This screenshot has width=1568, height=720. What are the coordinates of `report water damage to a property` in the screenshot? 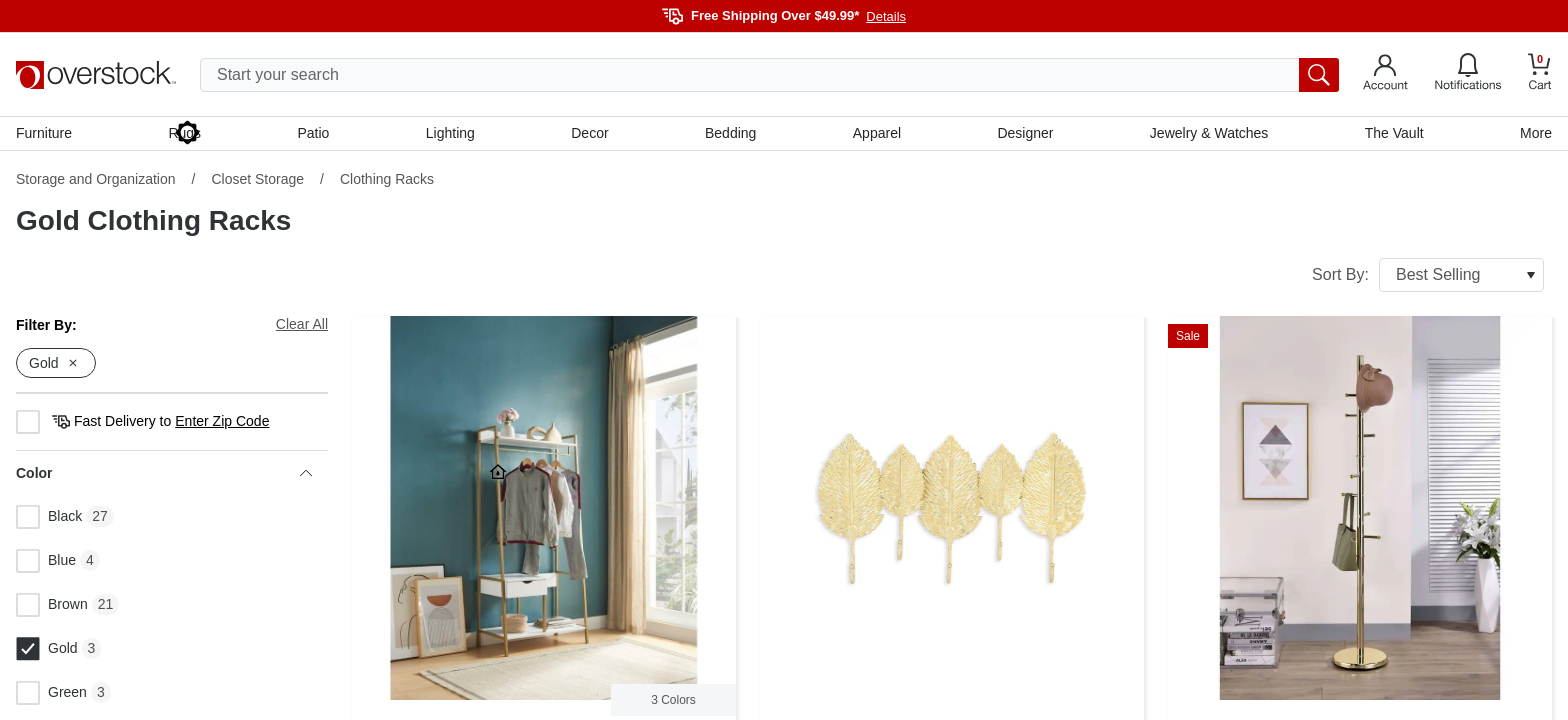 It's located at (498, 472).